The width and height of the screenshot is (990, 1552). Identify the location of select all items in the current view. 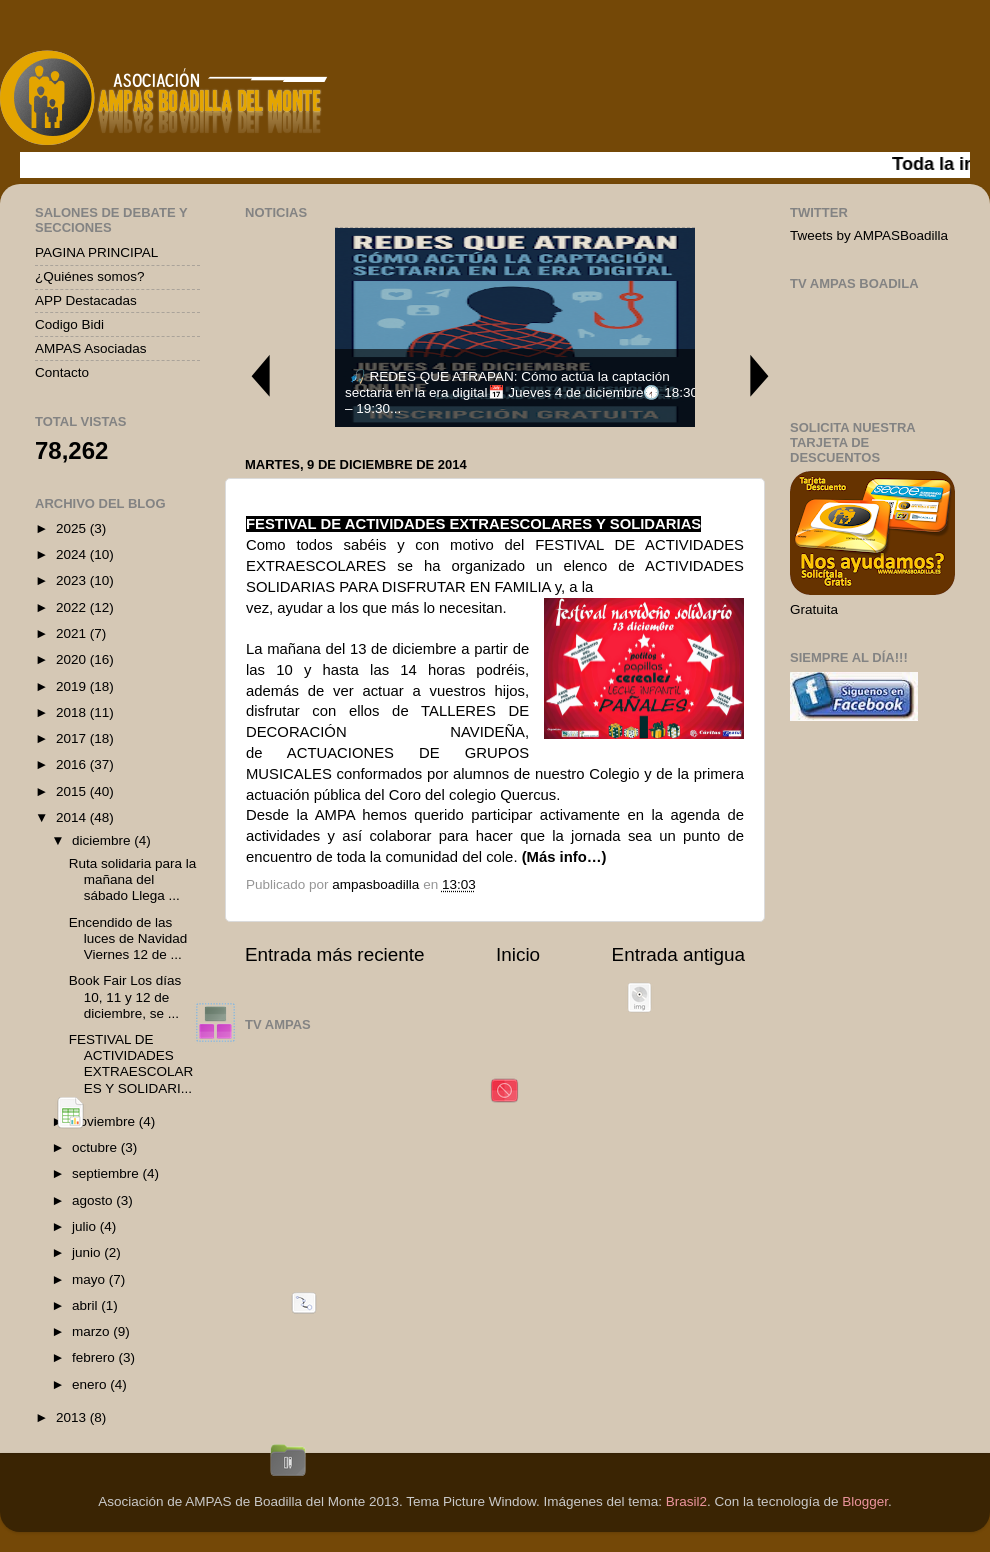
(215, 1022).